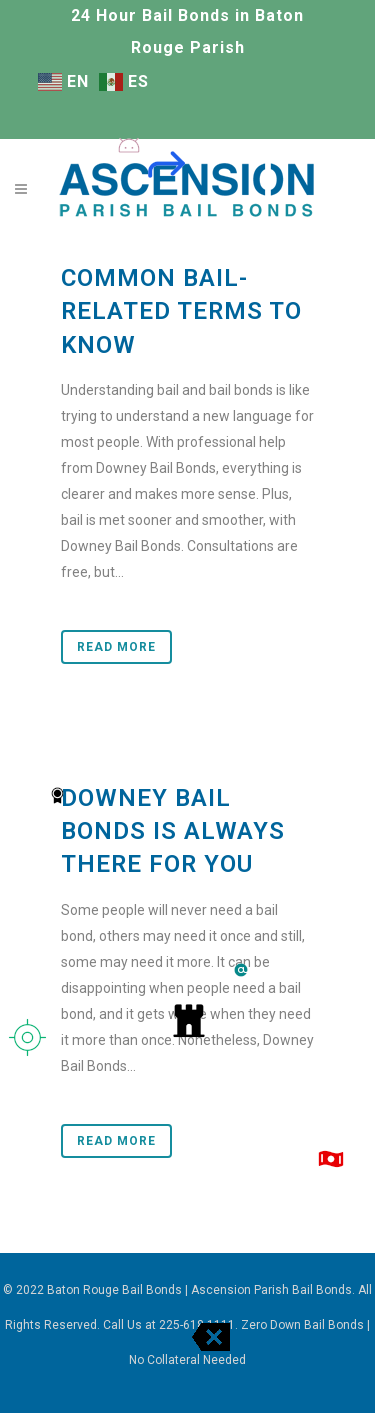 This screenshot has height=1413, width=375. Describe the element at coordinates (331, 1159) in the screenshot. I see `view payment or transaction history` at that location.